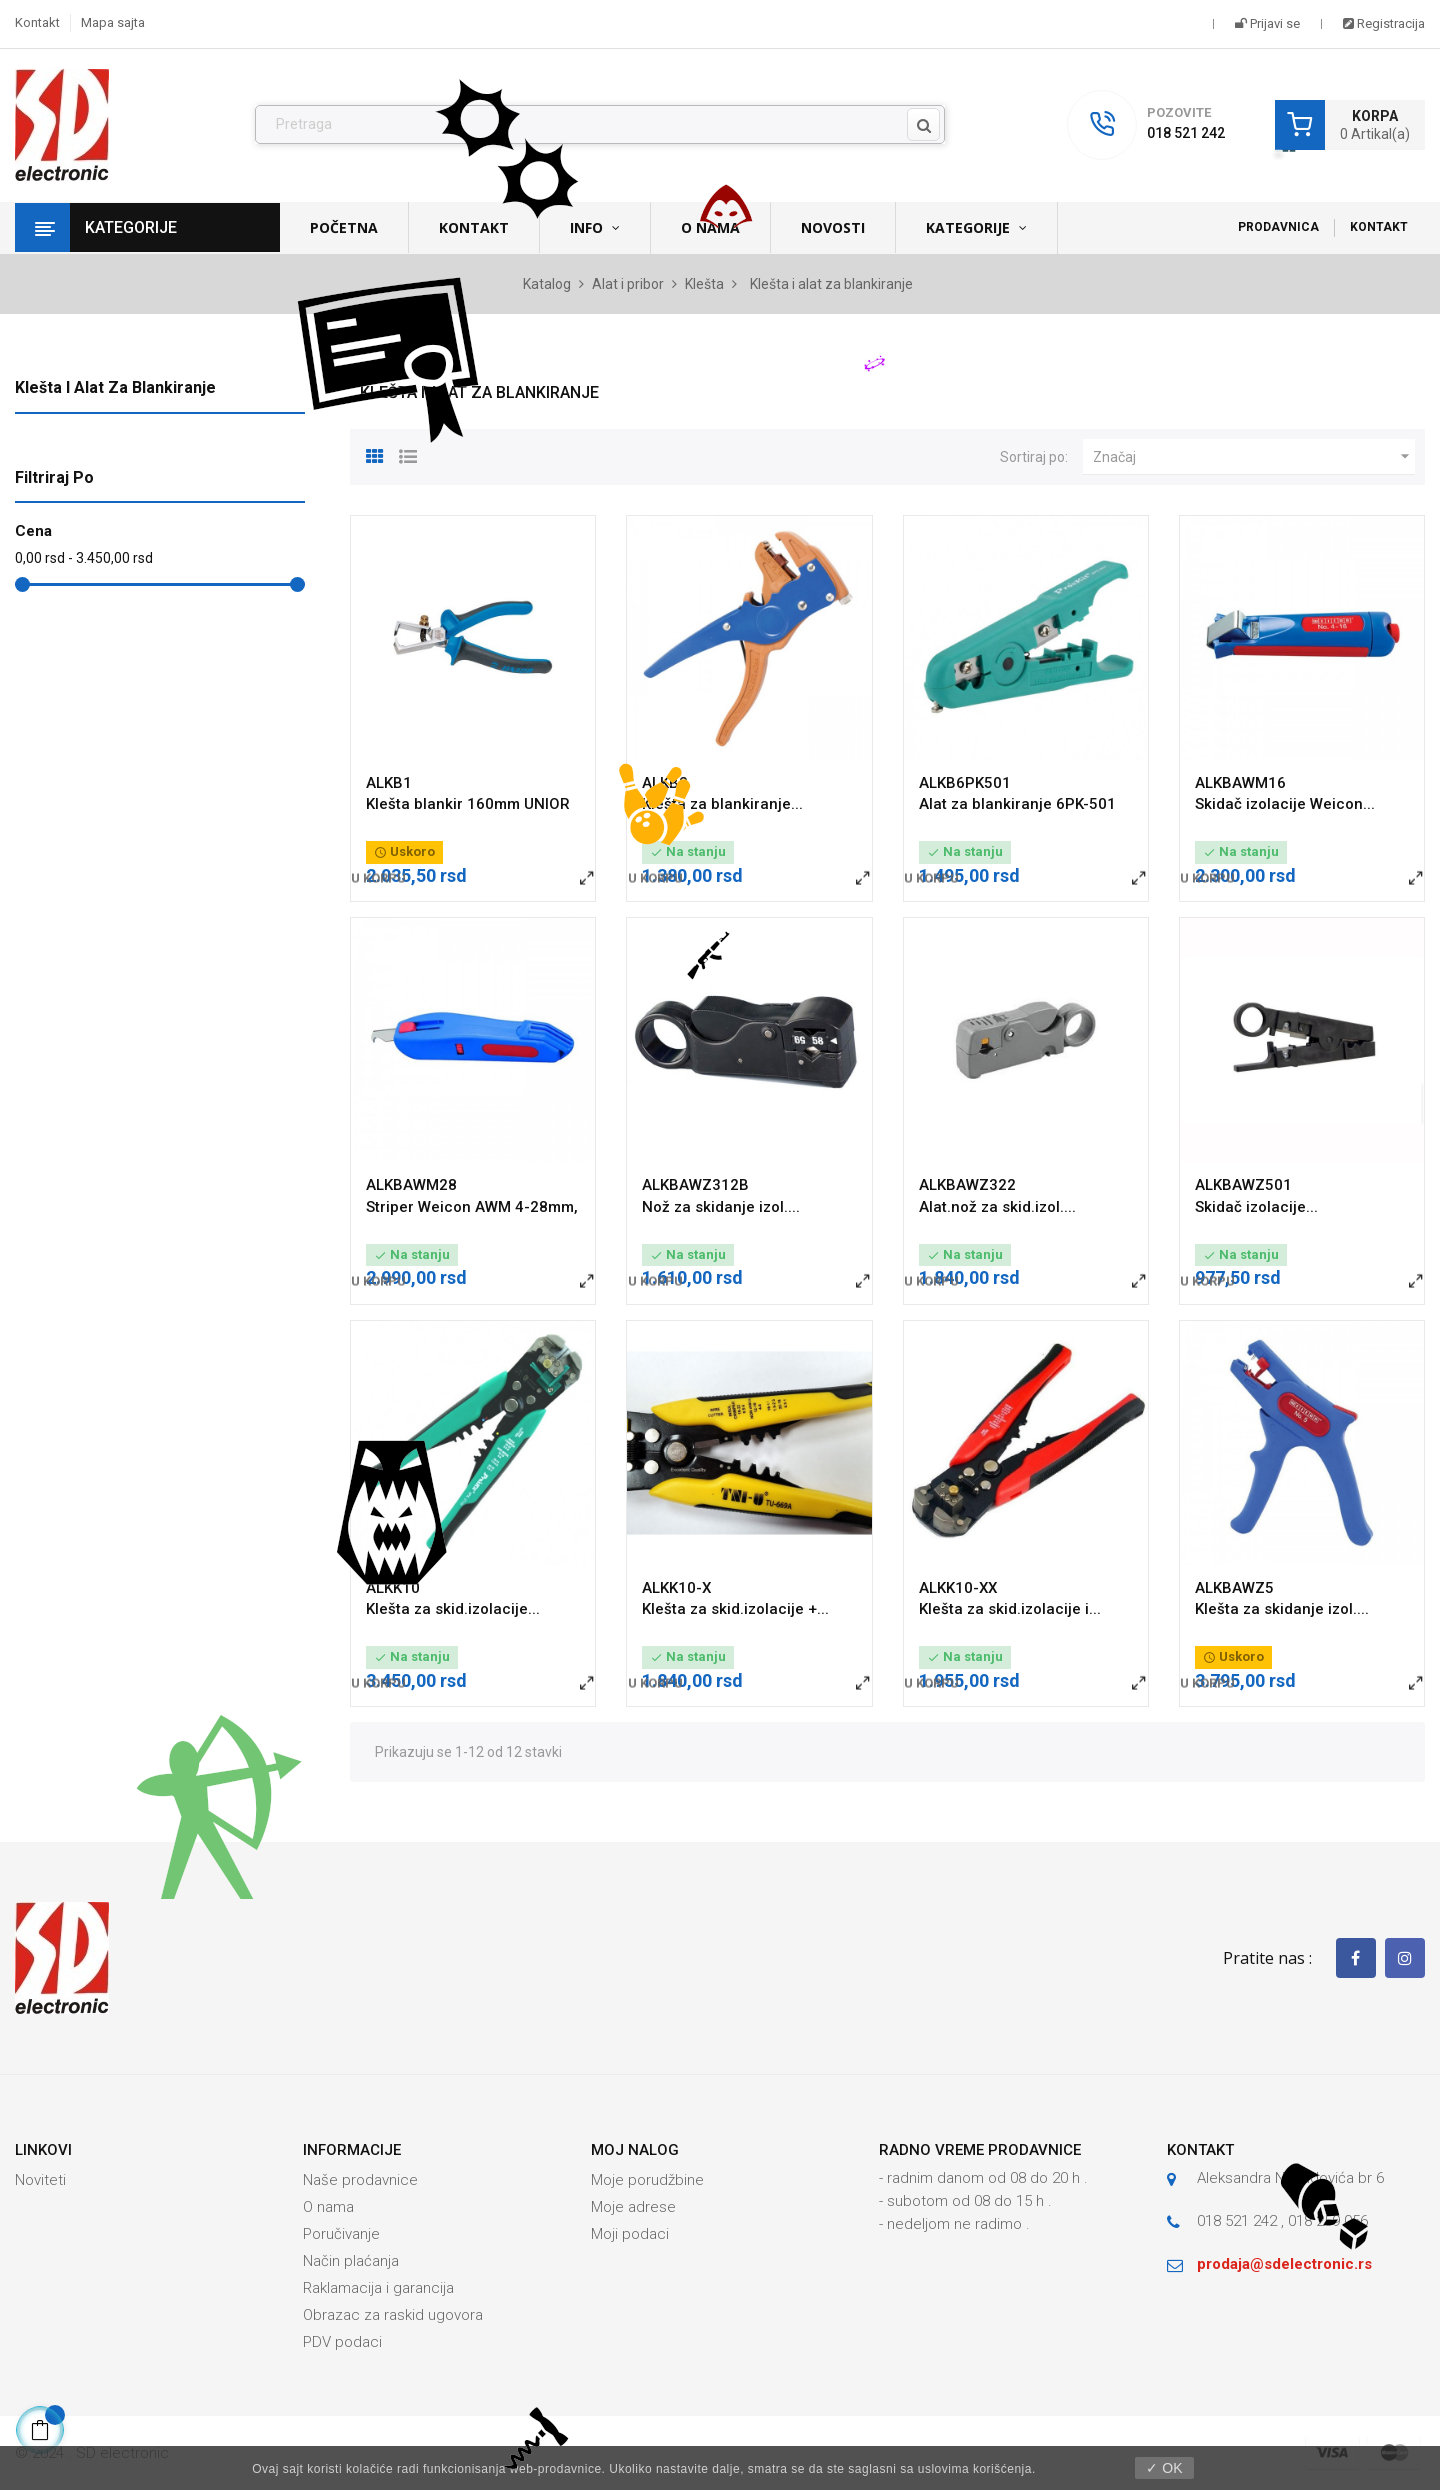 This screenshot has width=1440, height=2490. What do you see at coordinates (394, 1512) in the screenshot?
I see `select swallow as your creature or avatar` at bounding box center [394, 1512].